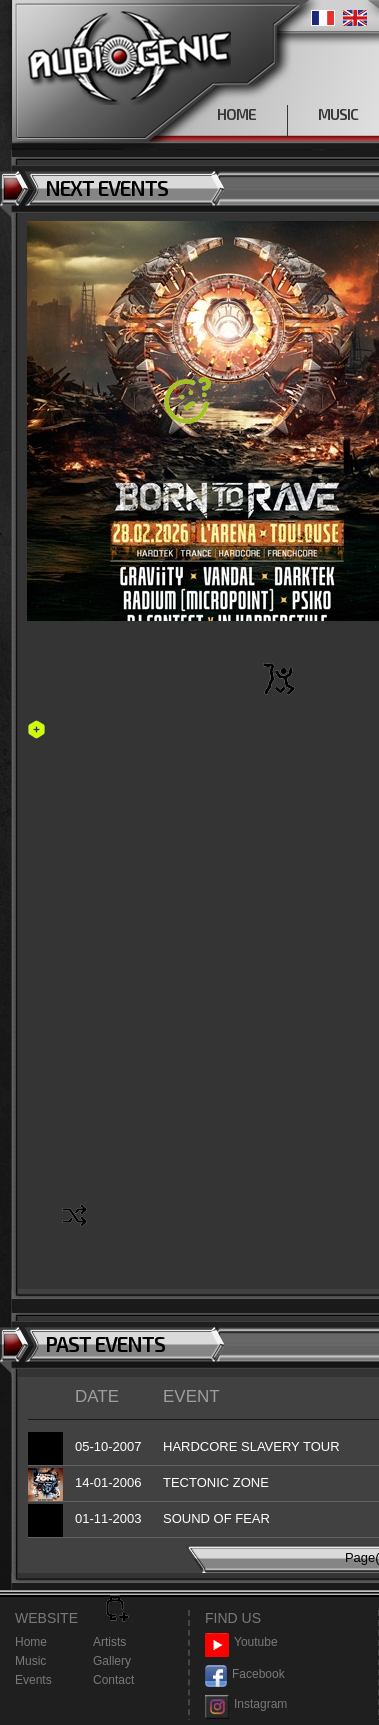  What do you see at coordinates (74, 1215) in the screenshot?
I see `shuffle or randomize content` at bounding box center [74, 1215].